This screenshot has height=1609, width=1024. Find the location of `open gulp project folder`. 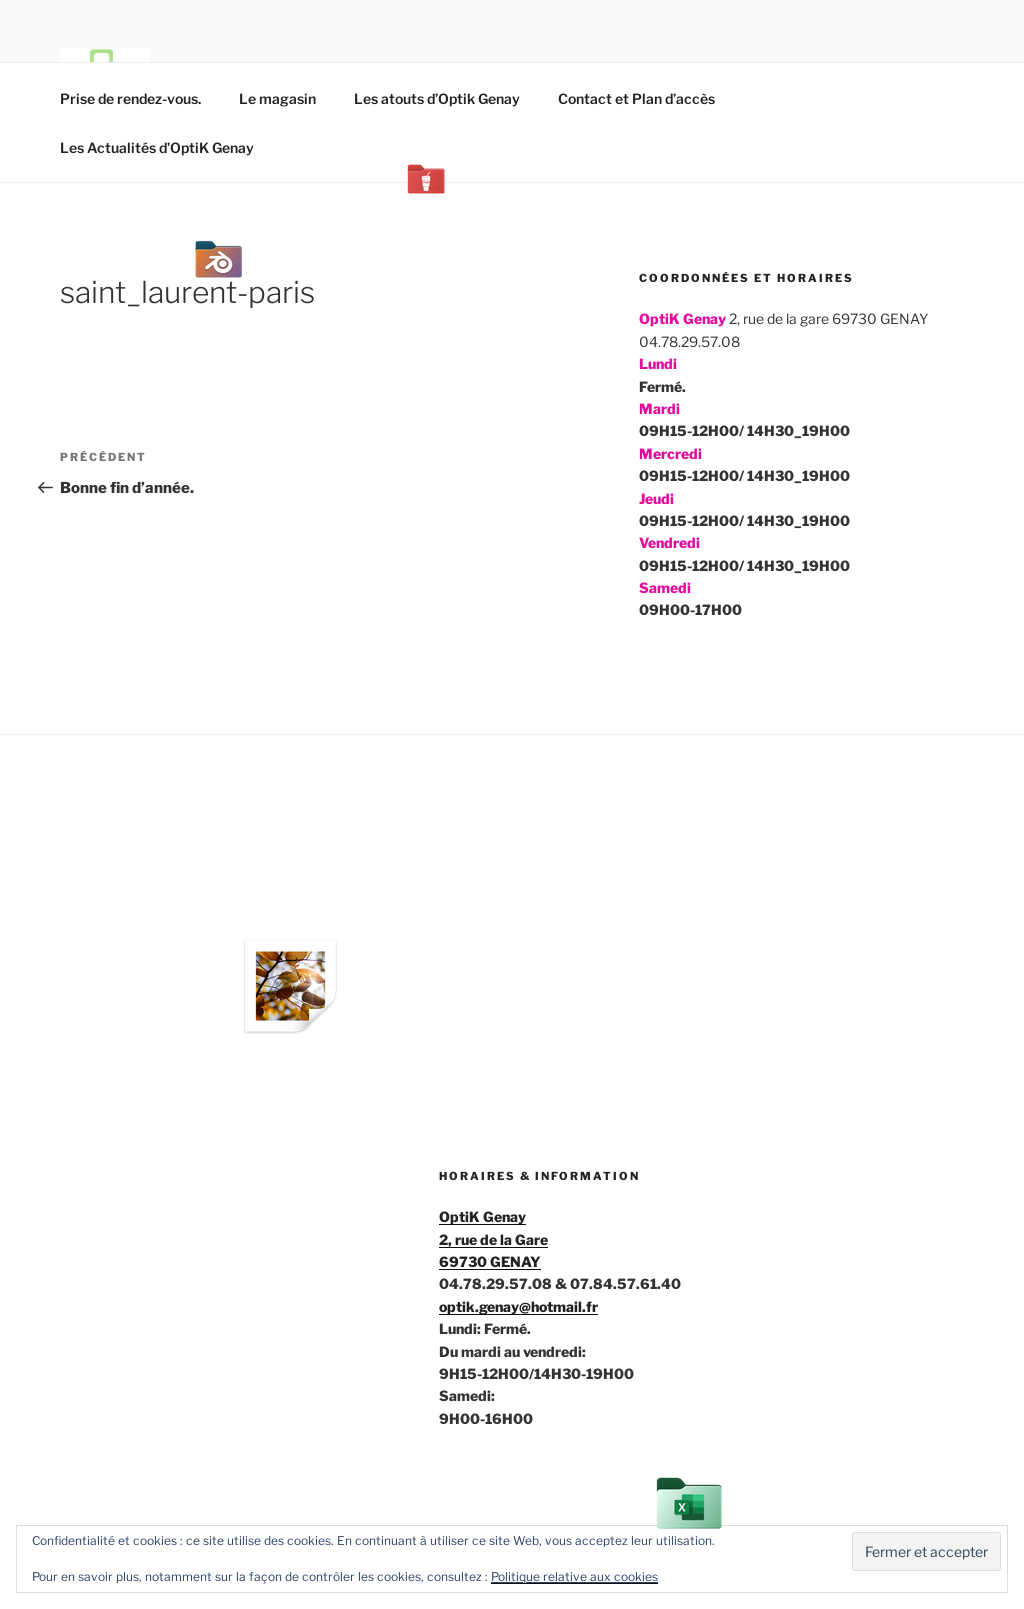

open gulp project folder is located at coordinates (426, 180).